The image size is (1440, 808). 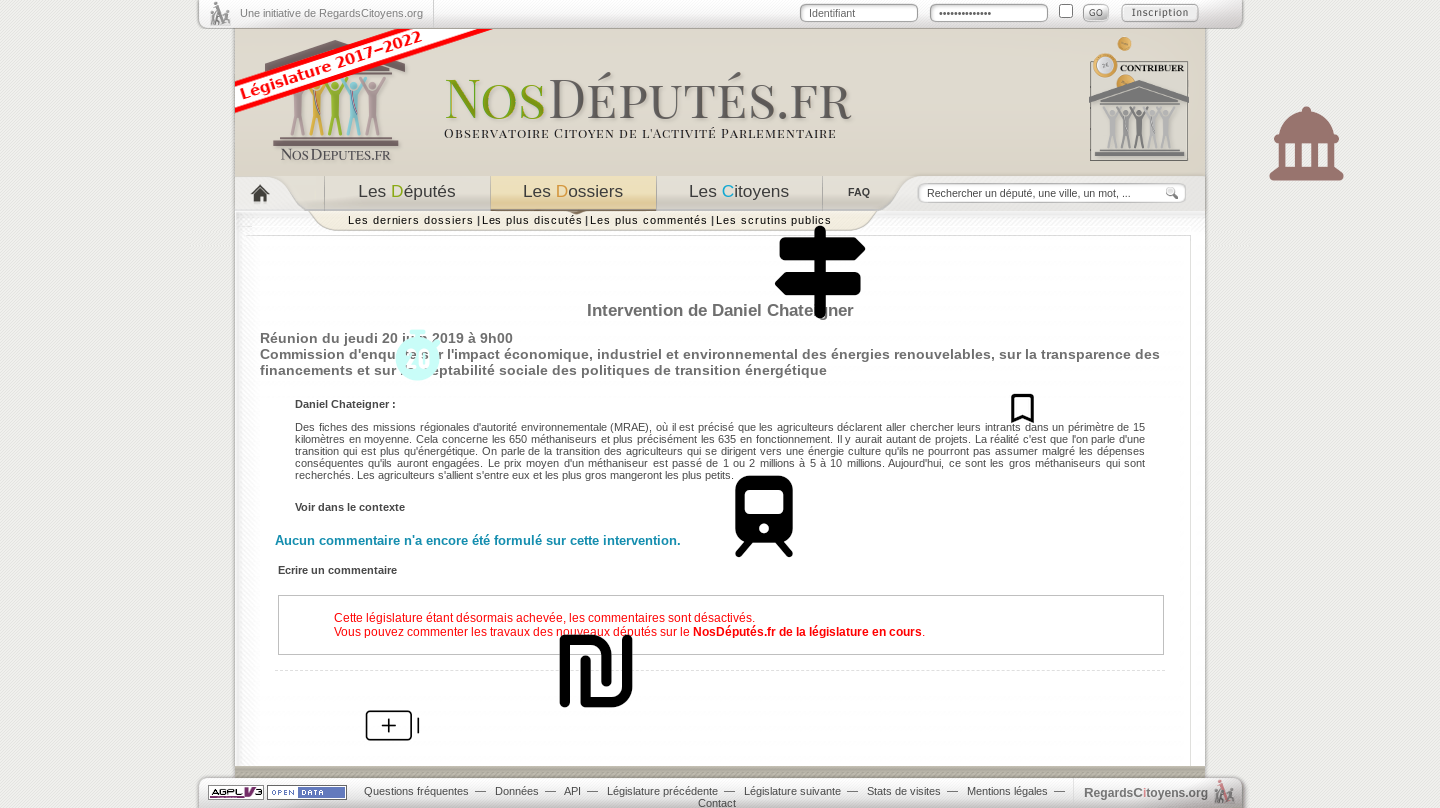 What do you see at coordinates (417, 355) in the screenshot?
I see `set a 20-second timer` at bounding box center [417, 355].